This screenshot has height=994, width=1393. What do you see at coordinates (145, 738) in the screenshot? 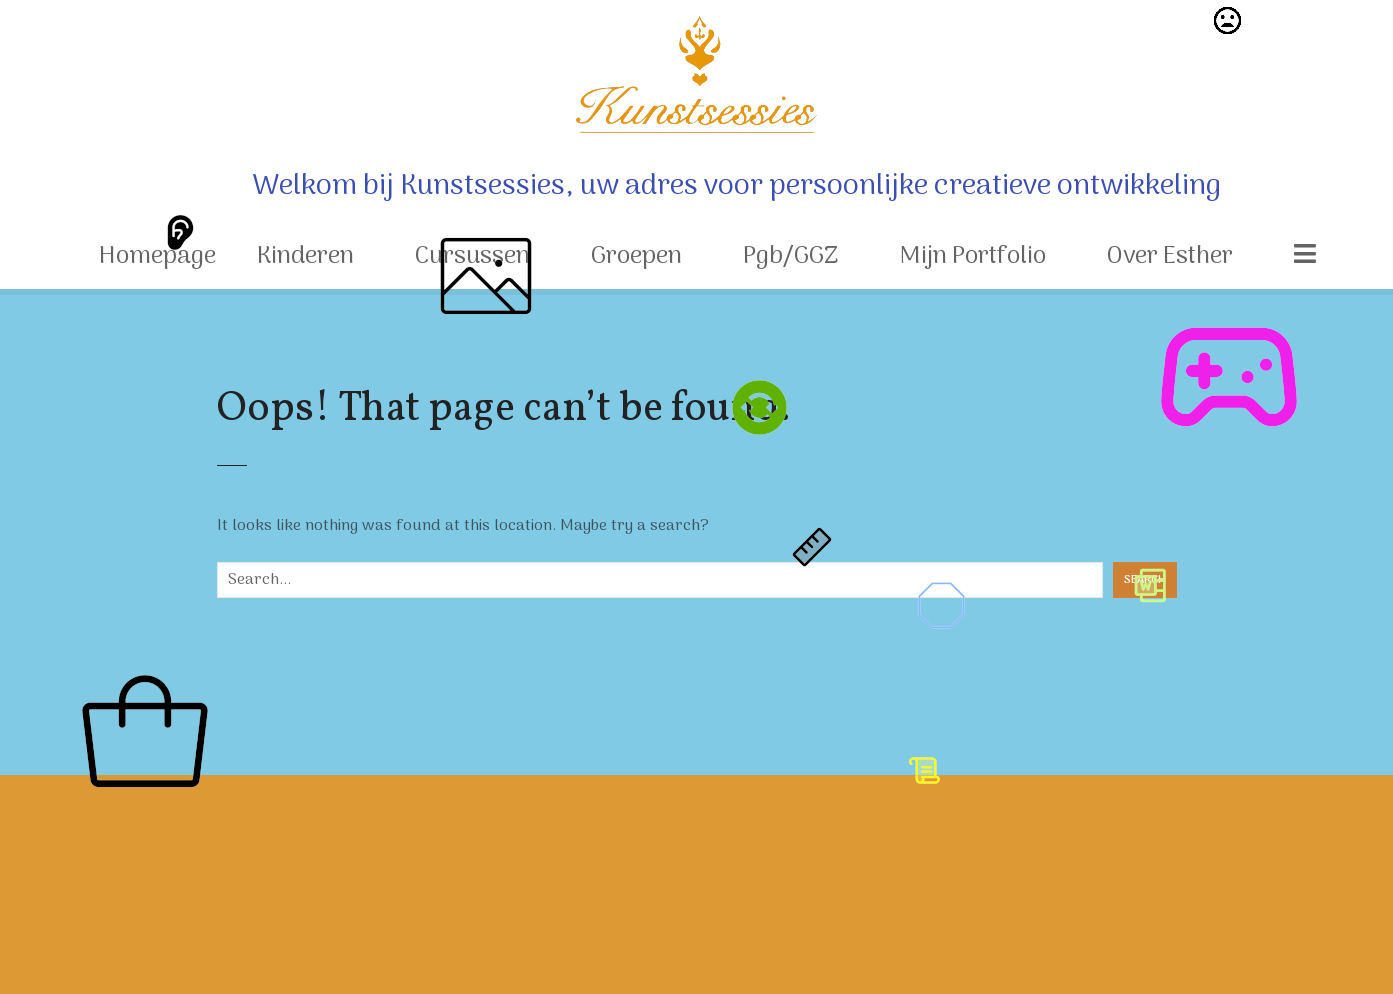
I see `view your shopping bag` at bounding box center [145, 738].